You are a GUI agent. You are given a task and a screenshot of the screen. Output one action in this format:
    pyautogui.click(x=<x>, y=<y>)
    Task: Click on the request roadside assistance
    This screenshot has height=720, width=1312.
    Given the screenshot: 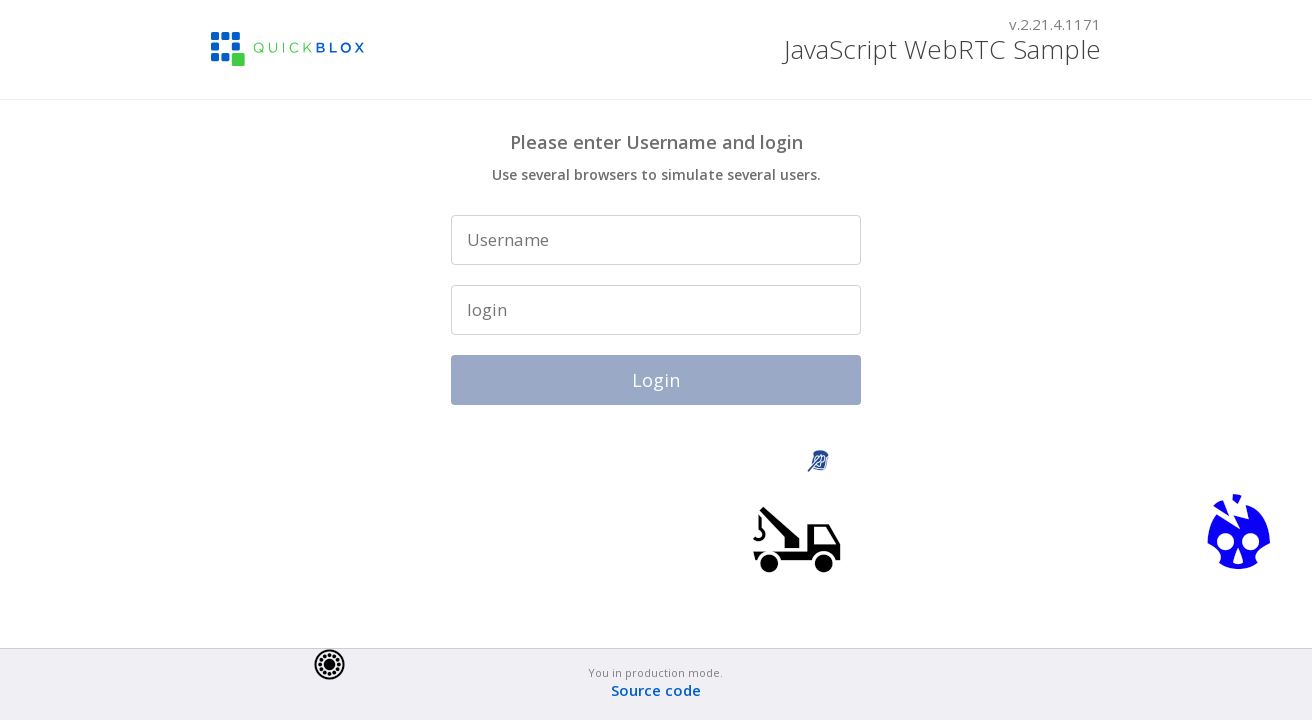 What is the action you would take?
    pyautogui.click(x=796, y=539)
    